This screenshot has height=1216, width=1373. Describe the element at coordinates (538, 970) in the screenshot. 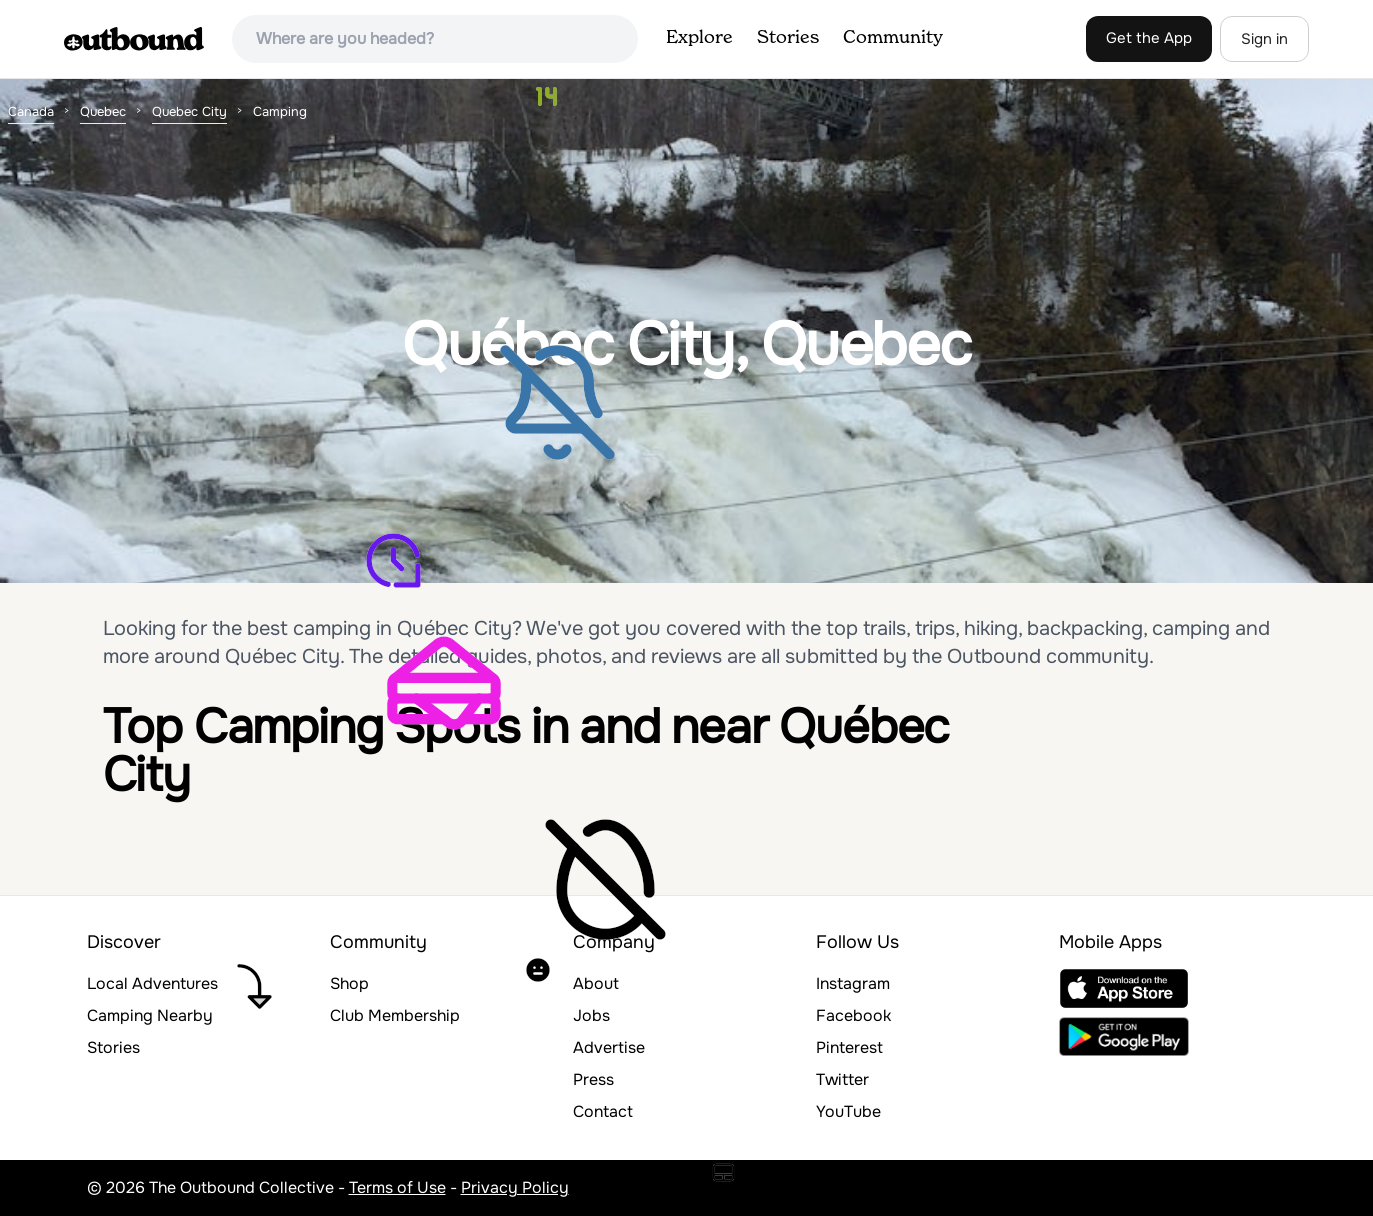

I see `indicate neutral or no mood selected` at that location.